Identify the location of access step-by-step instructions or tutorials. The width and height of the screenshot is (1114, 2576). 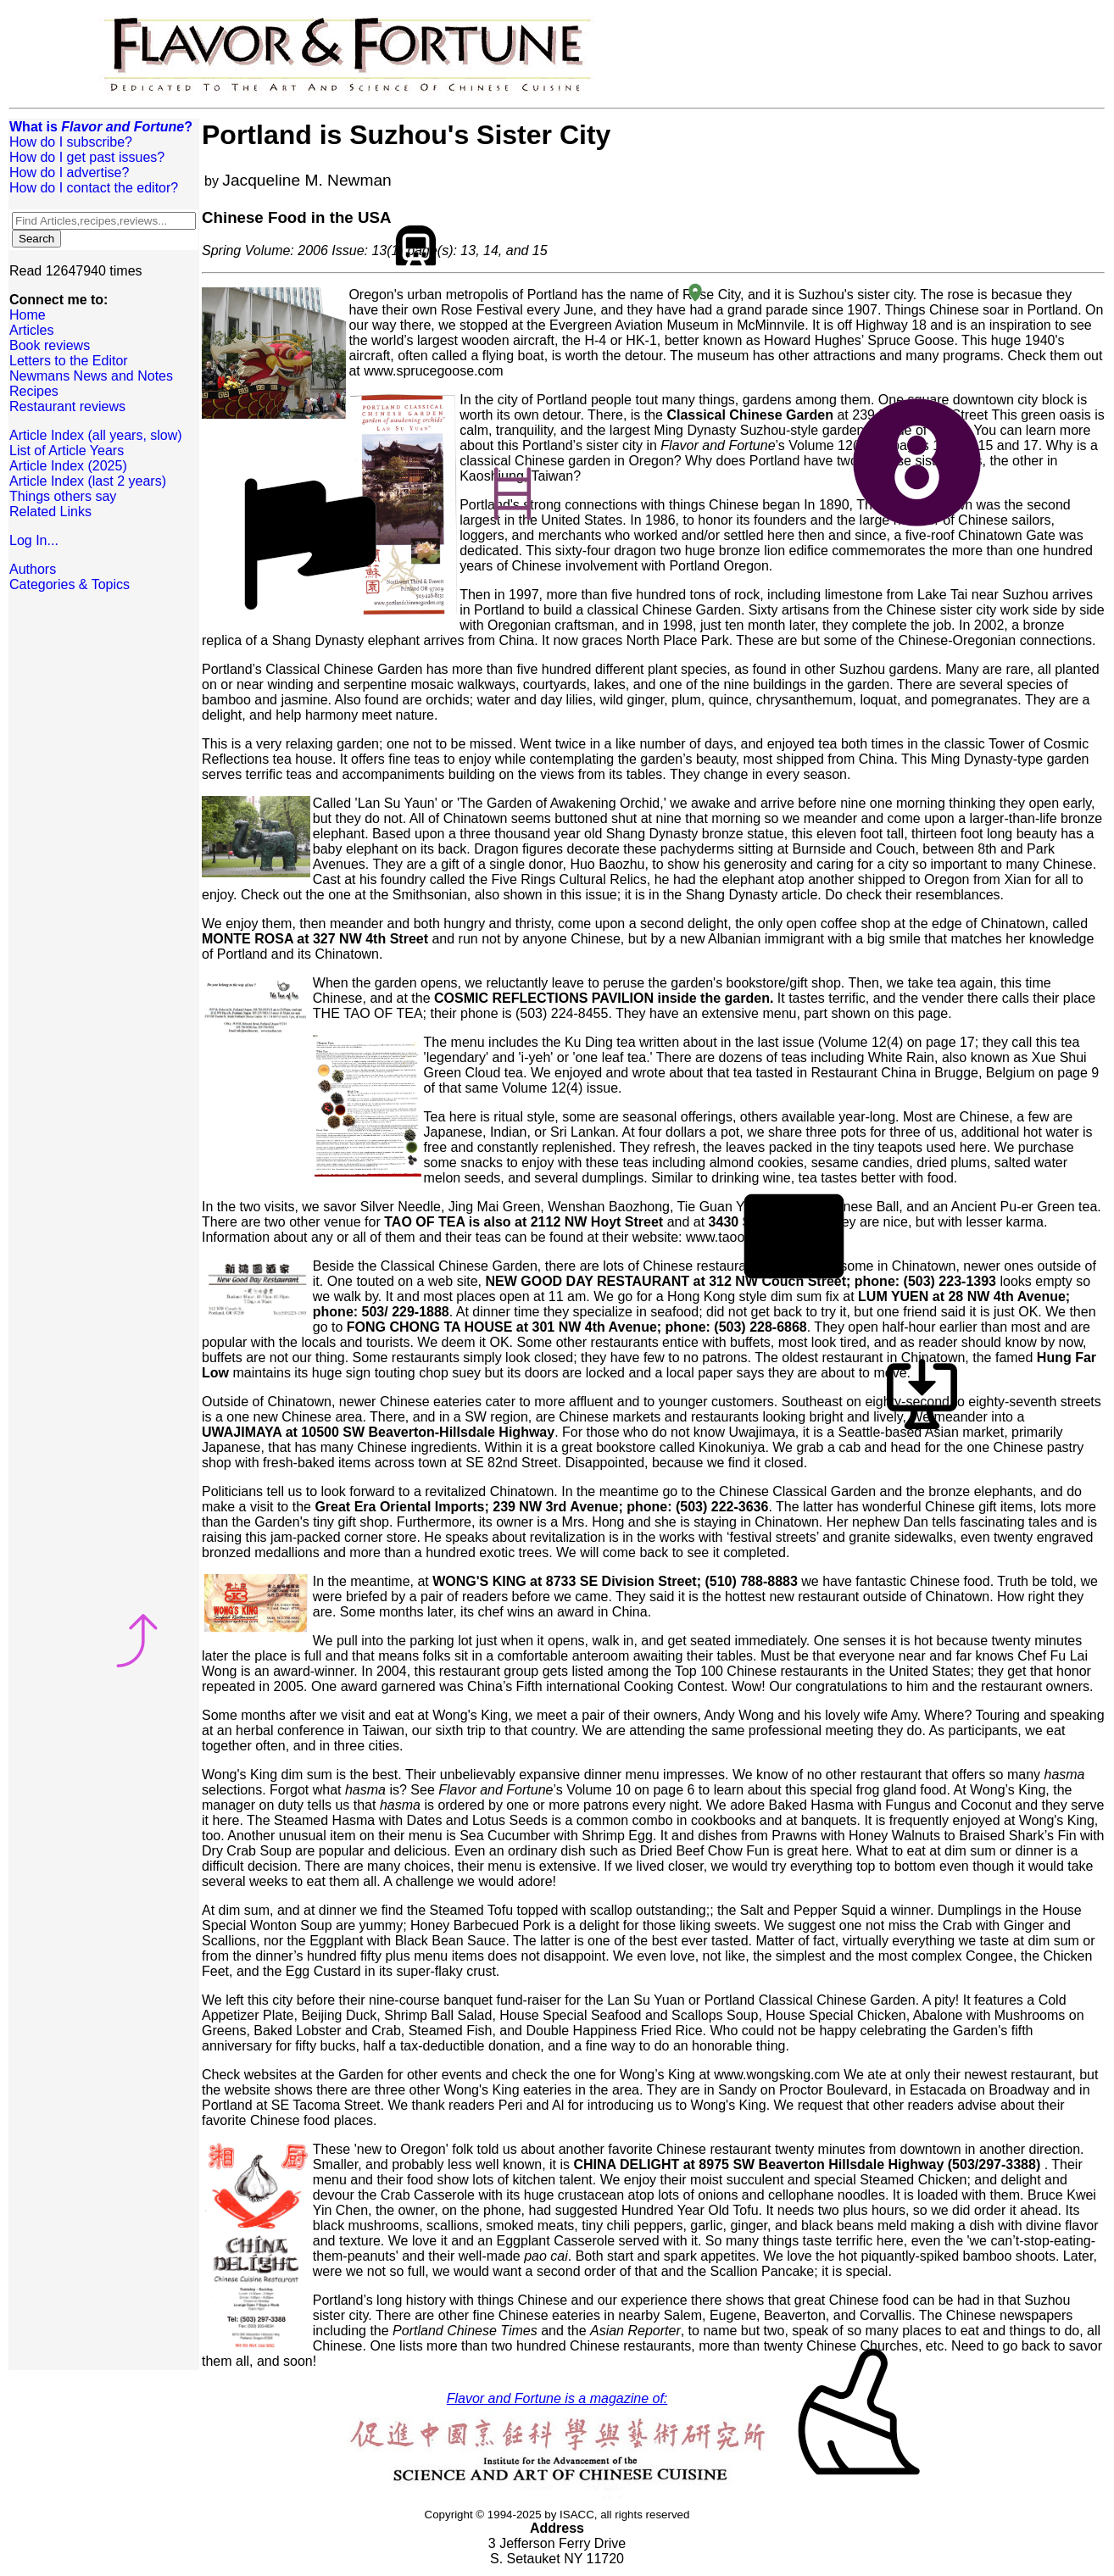
(512, 493).